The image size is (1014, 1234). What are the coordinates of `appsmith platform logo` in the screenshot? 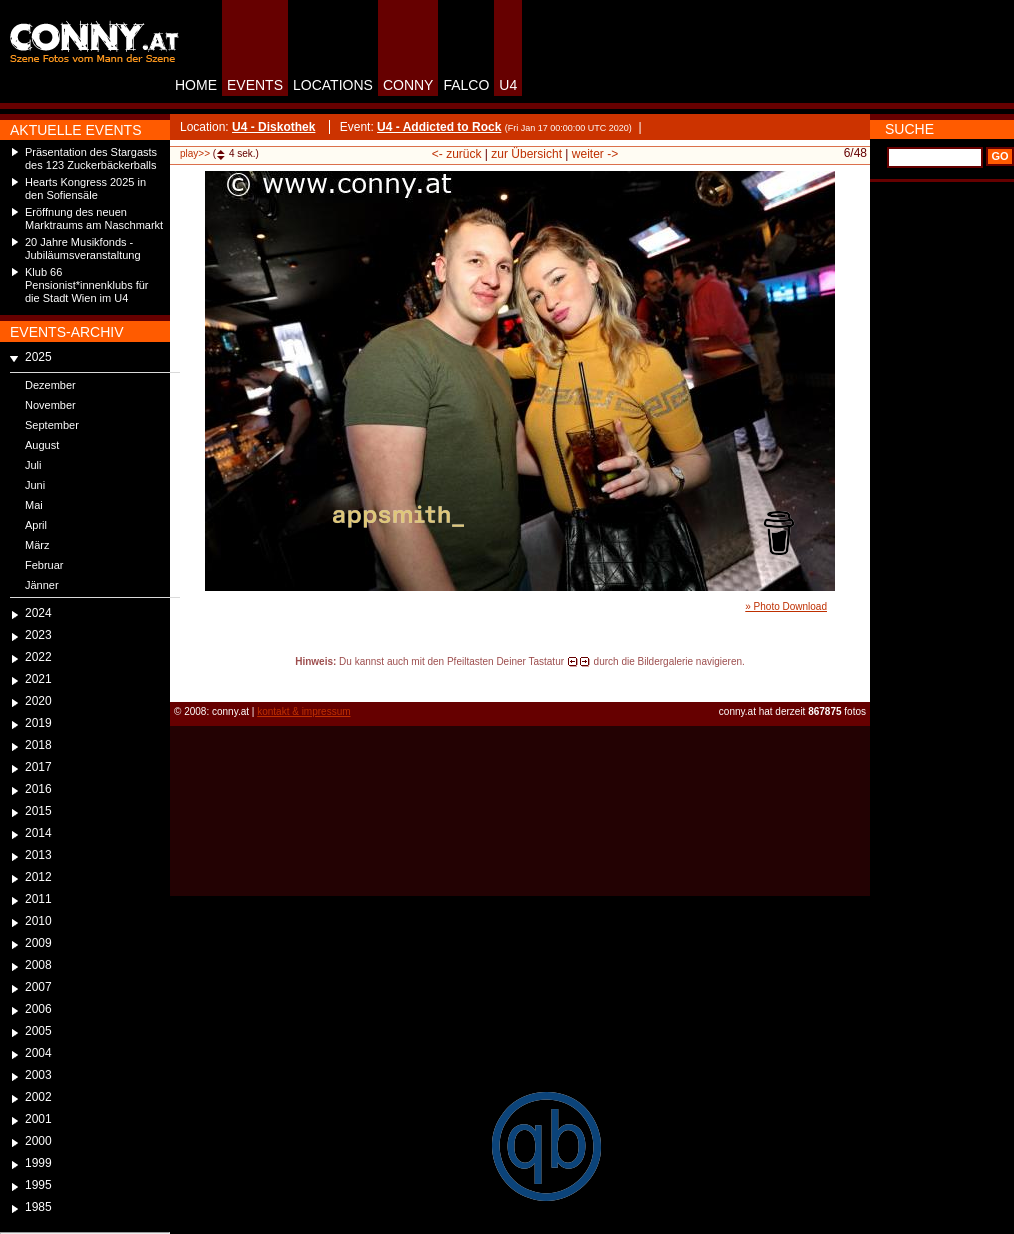 It's located at (398, 516).